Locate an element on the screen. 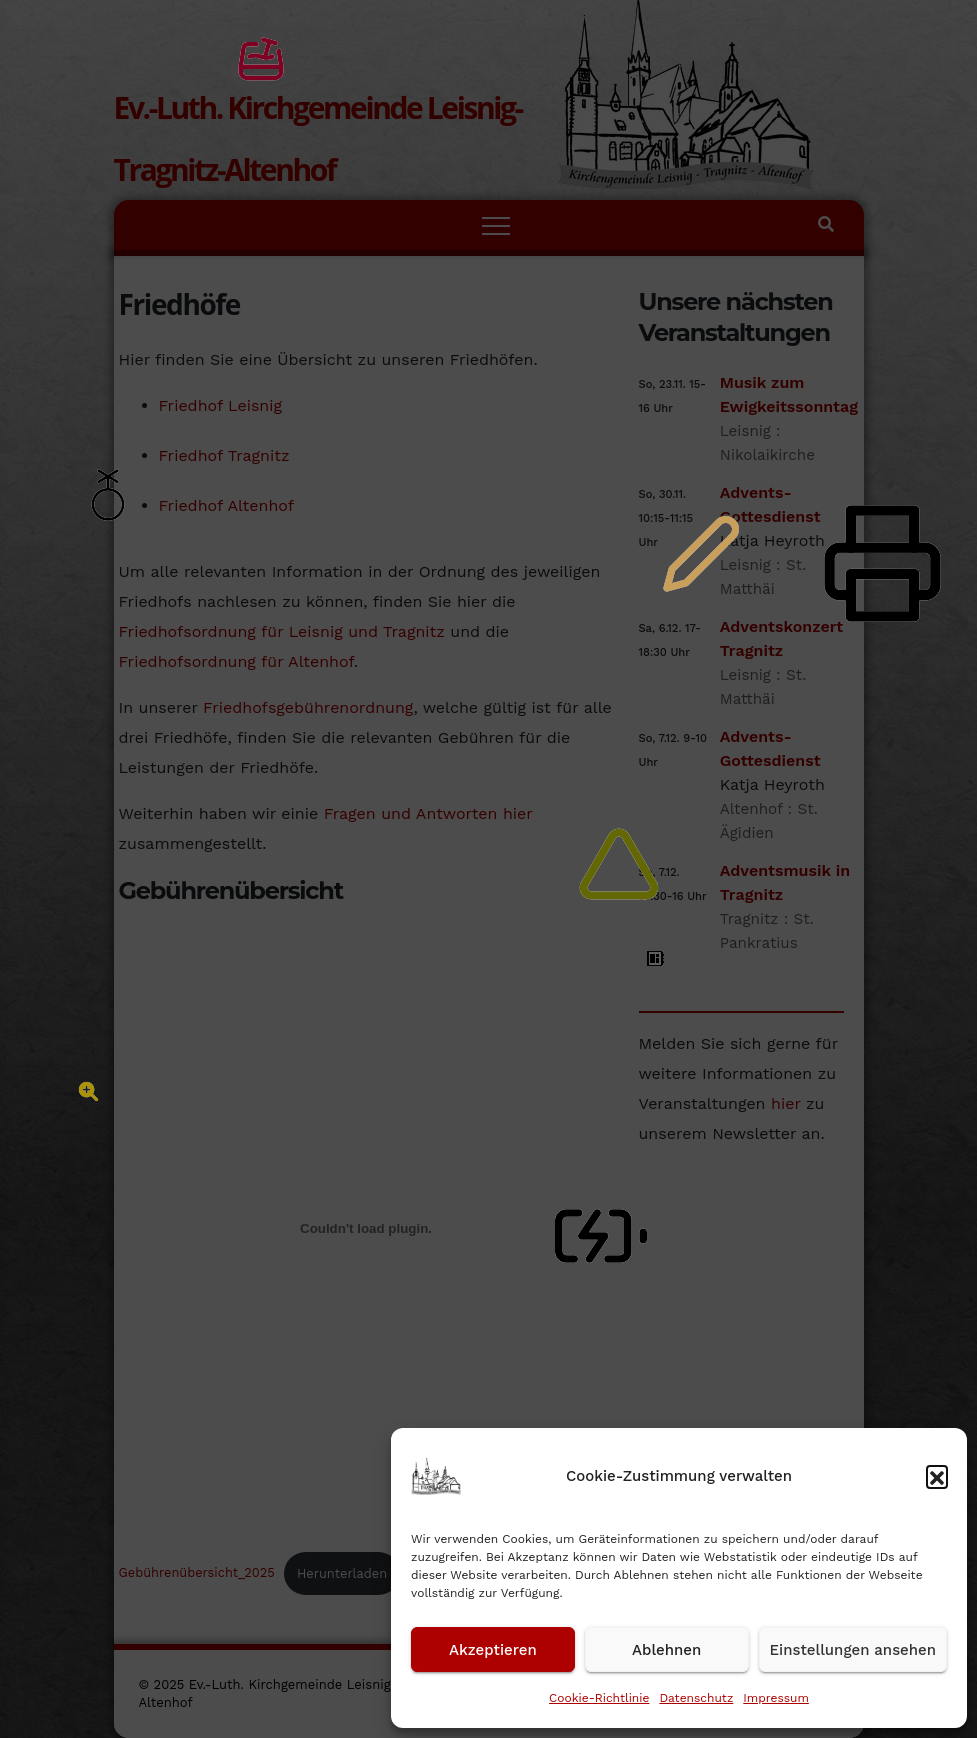  zoom in on content is located at coordinates (88, 1091).